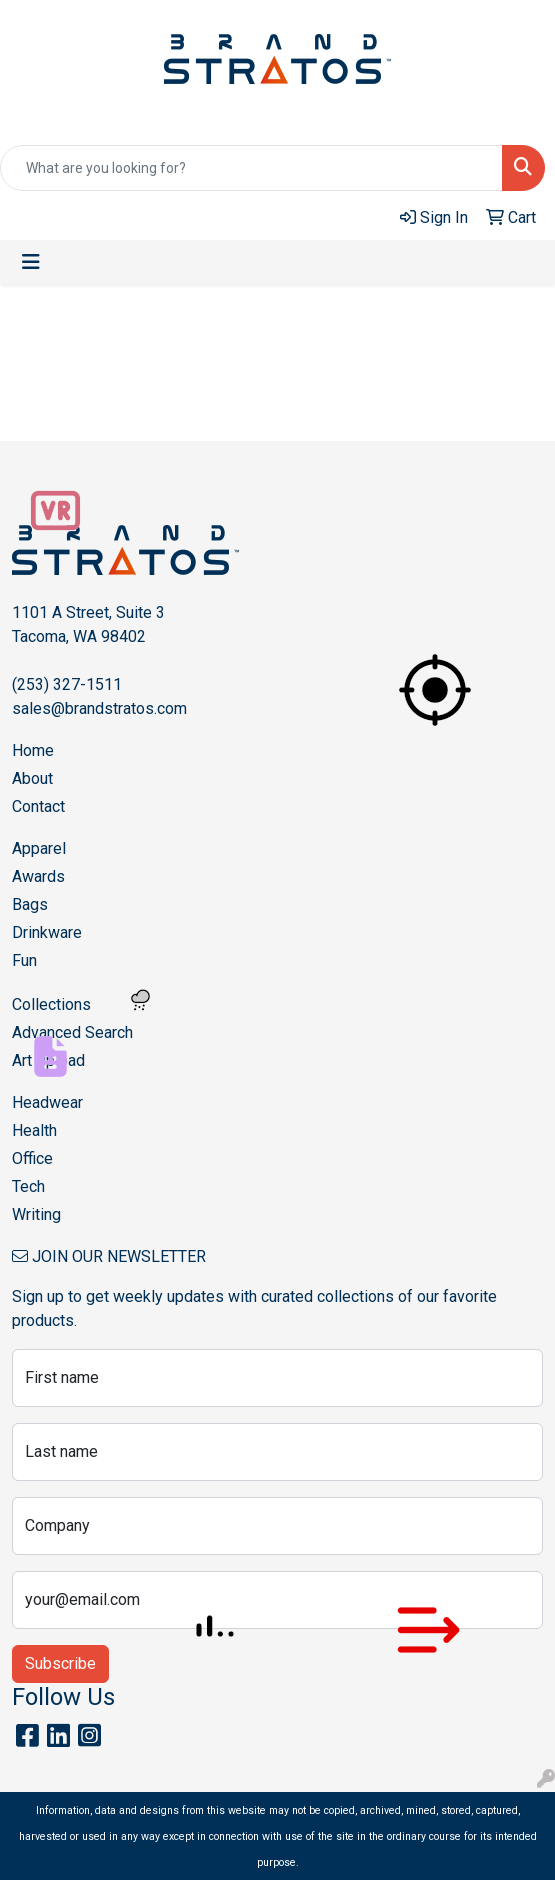 This screenshot has width=555, height=1880. I want to click on indicates moderate signal strength, so click(215, 1618).